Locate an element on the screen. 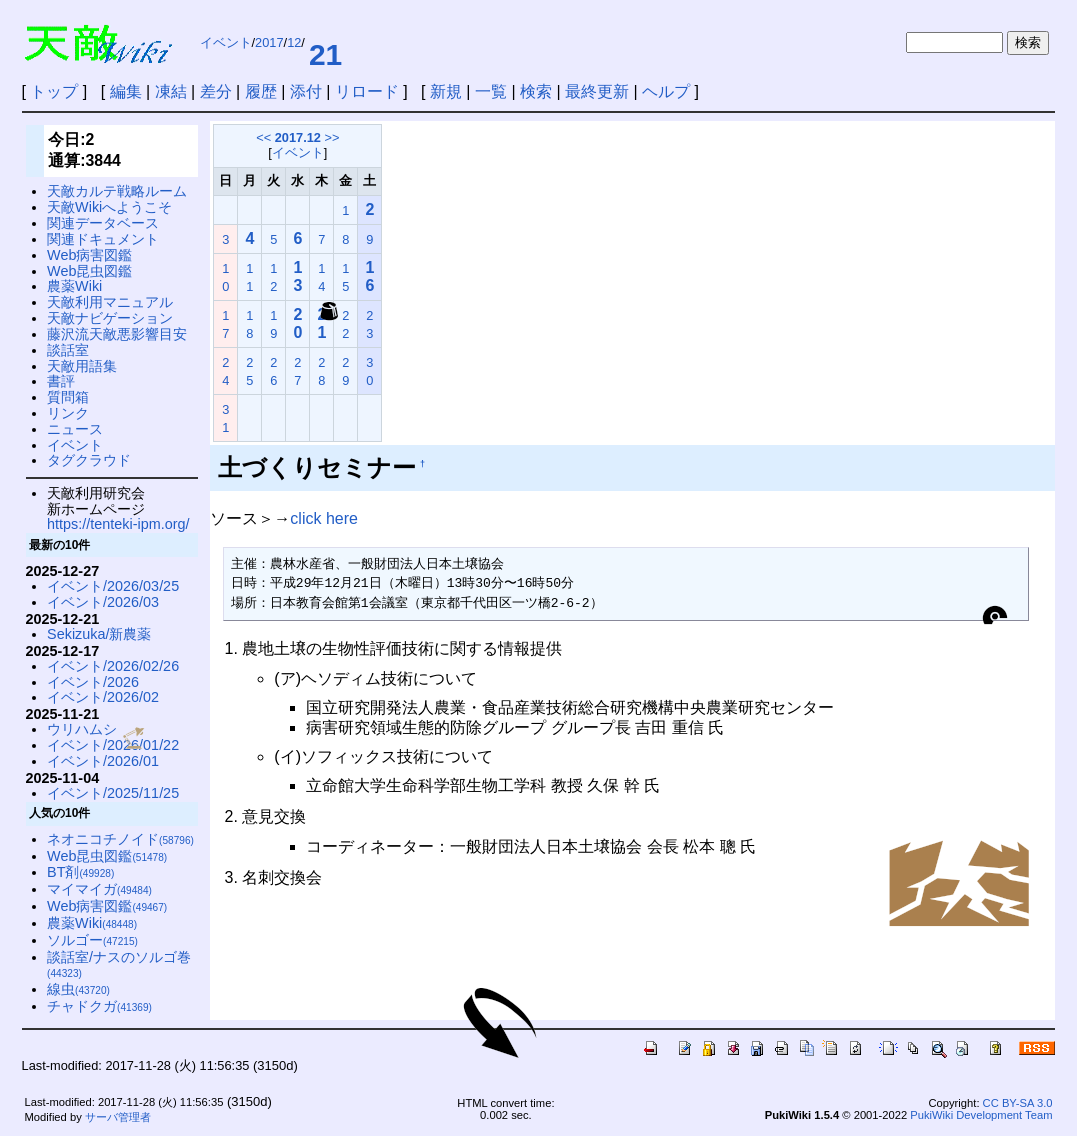 The height and width of the screenshot is (1136, 1077). toggle desk lamp or workspace lighting is located at coordinates (134, 738).